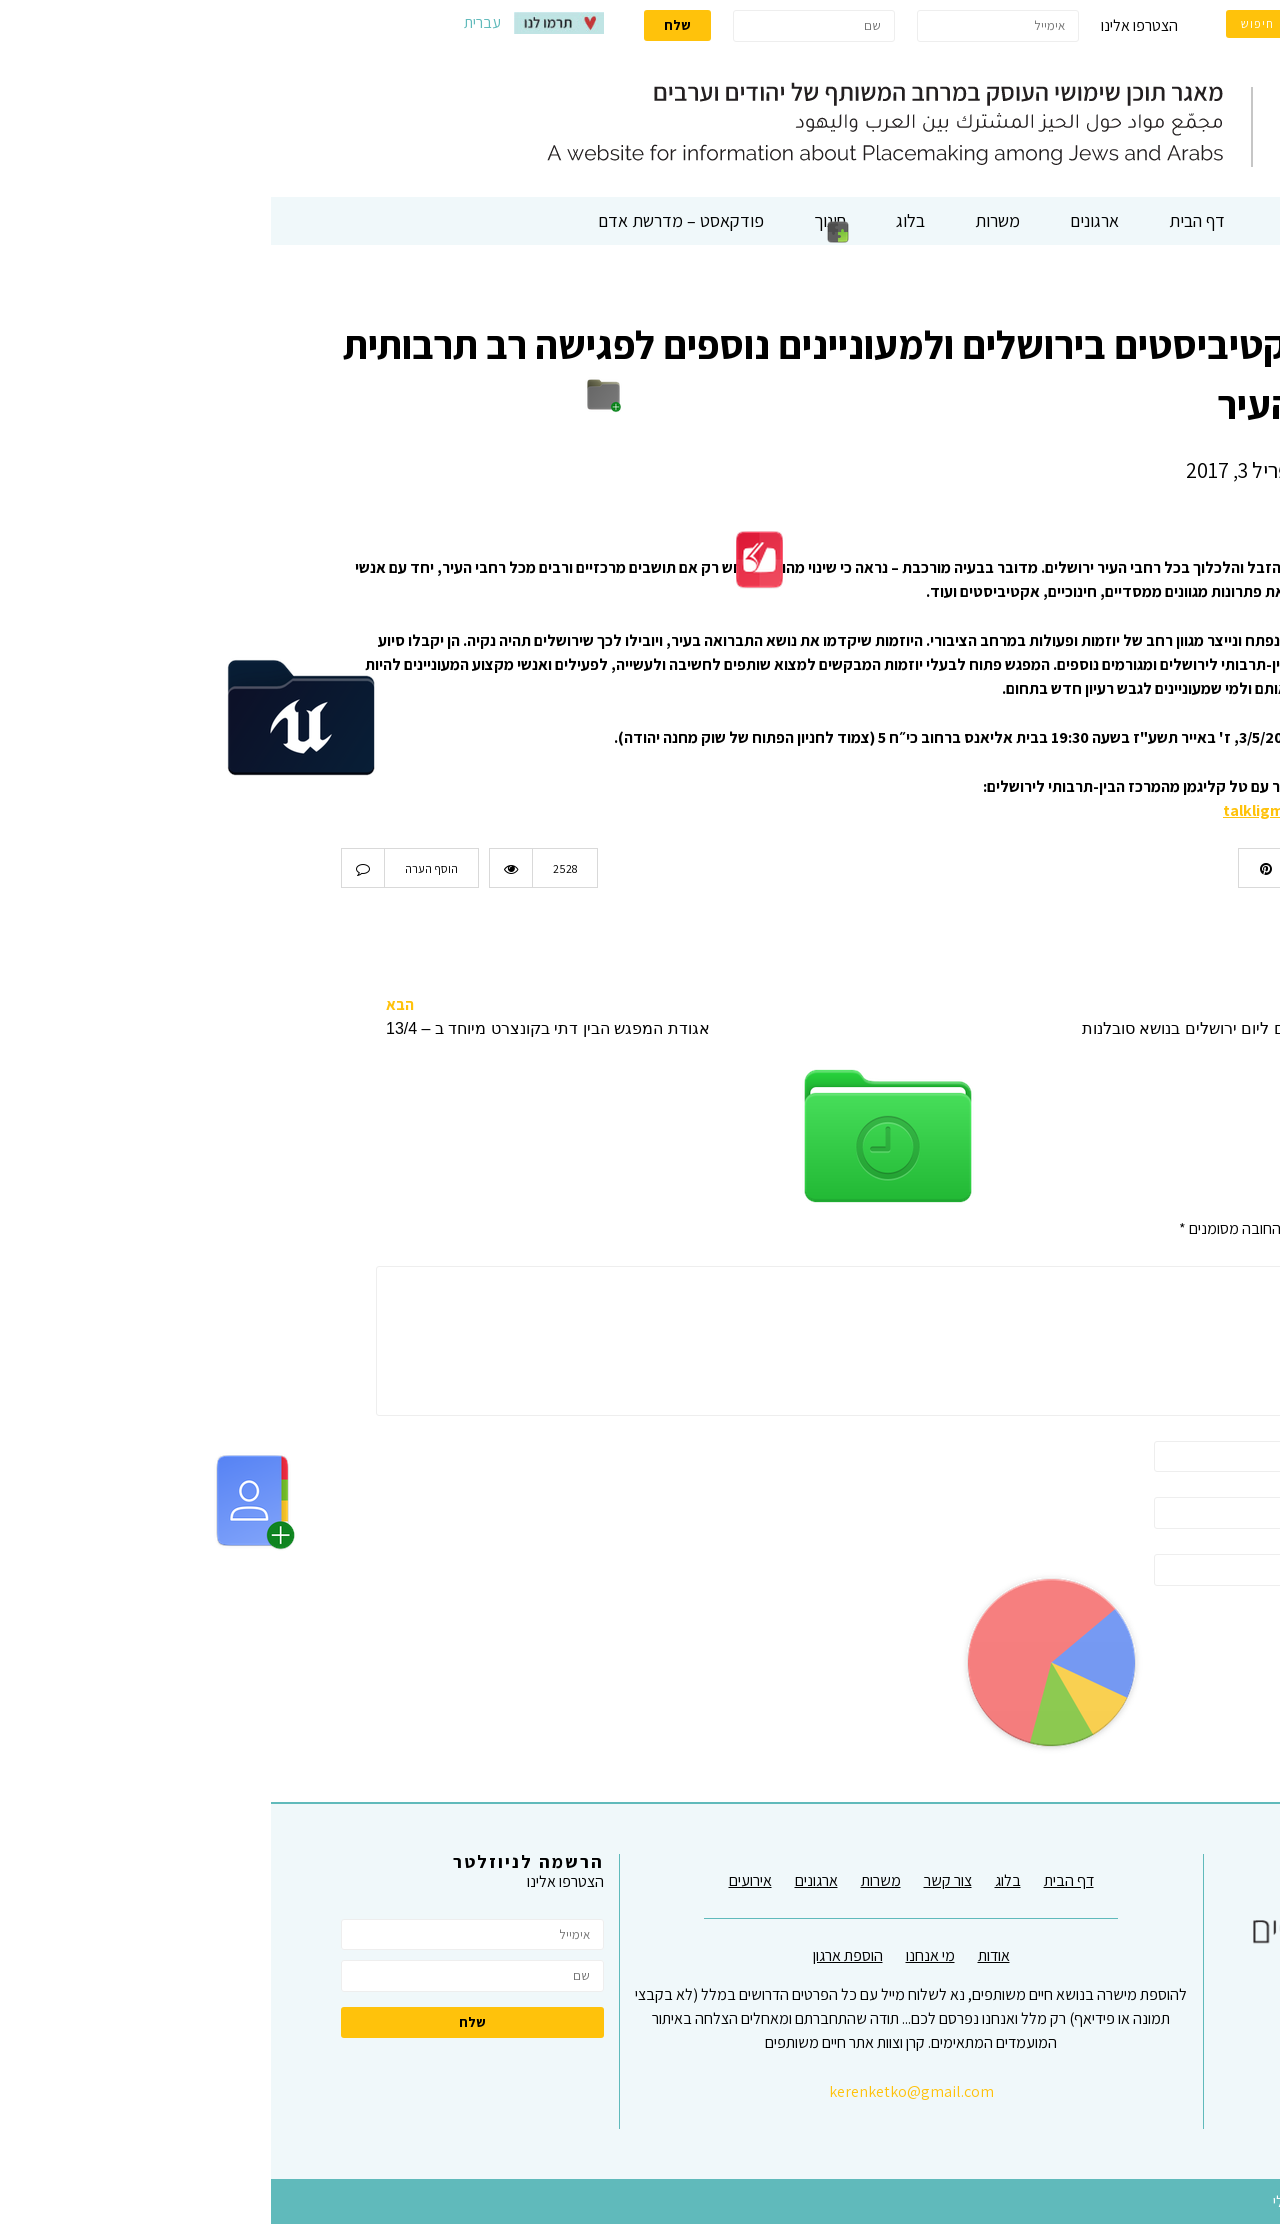 The height and width of the screenshot is (2224, 1280). What do you see at coordinates (759, 559) in the screenshot?
I see `an eps vector file type indicator` at bounding box center [759, 559].